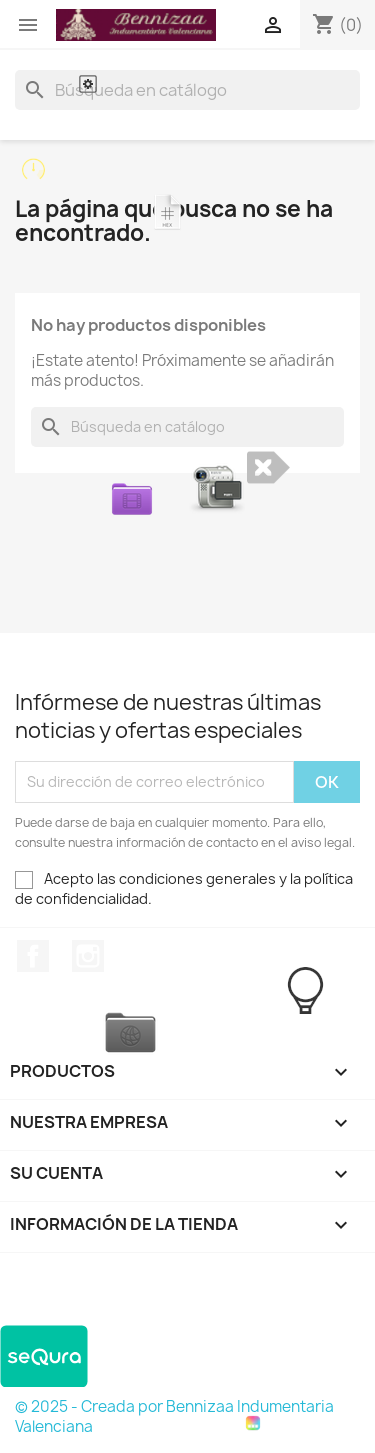 The height and width of the screenshot is (1453, 375). Describe the element at coordinates (132, 499) in the screenshot. I see `open your videos folder` at that location.